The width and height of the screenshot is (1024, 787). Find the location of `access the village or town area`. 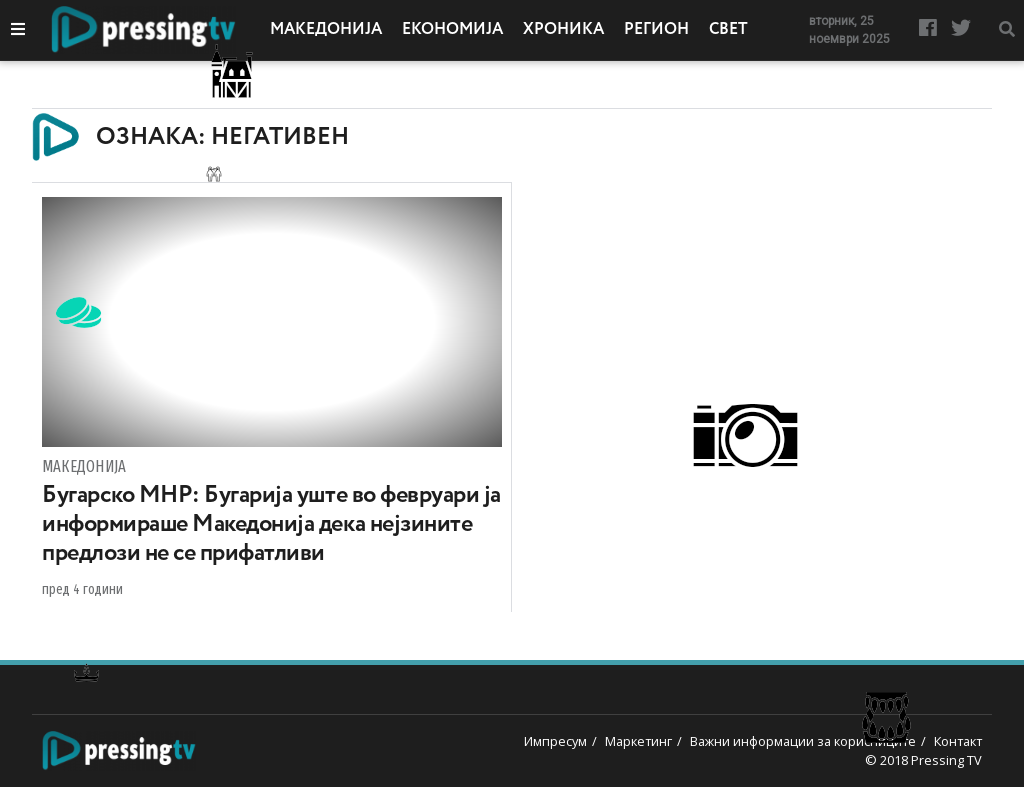

access the village or town area is located at coordinates (232, 71).